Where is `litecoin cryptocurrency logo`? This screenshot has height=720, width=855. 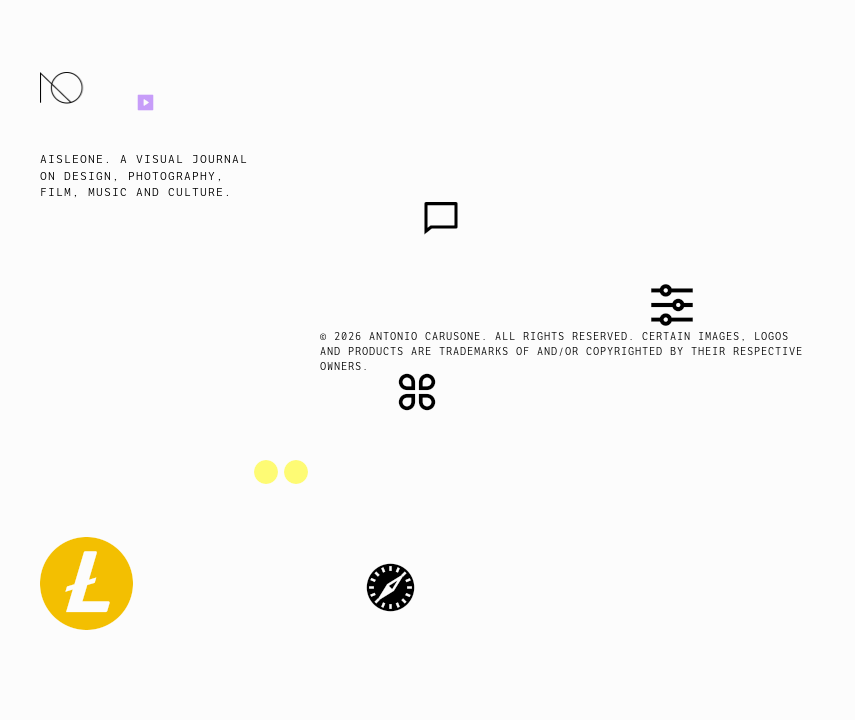 litecoin cryptocurrency logo is located at coordinates (86, 583).